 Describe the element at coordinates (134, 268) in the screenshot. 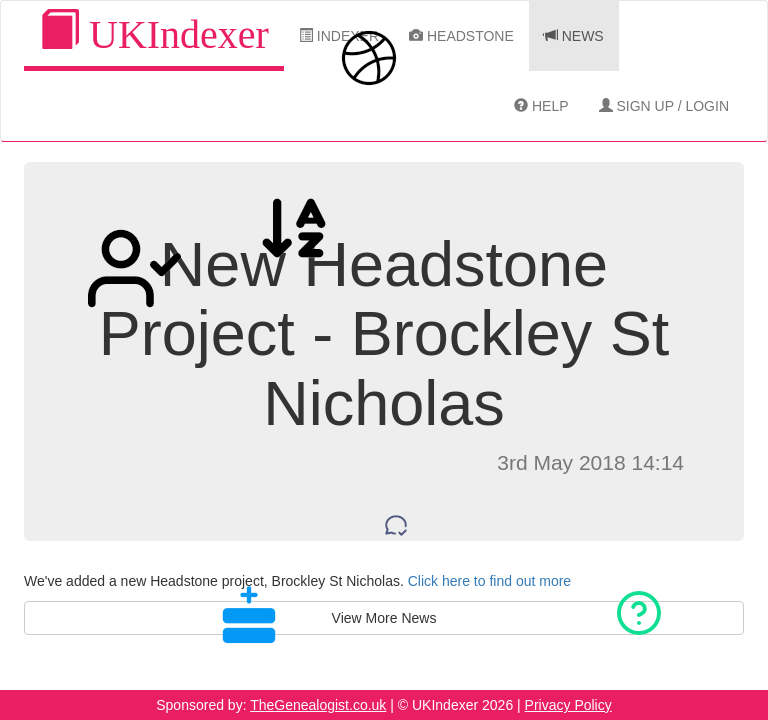

I see `verify or approve a user account` at that location.